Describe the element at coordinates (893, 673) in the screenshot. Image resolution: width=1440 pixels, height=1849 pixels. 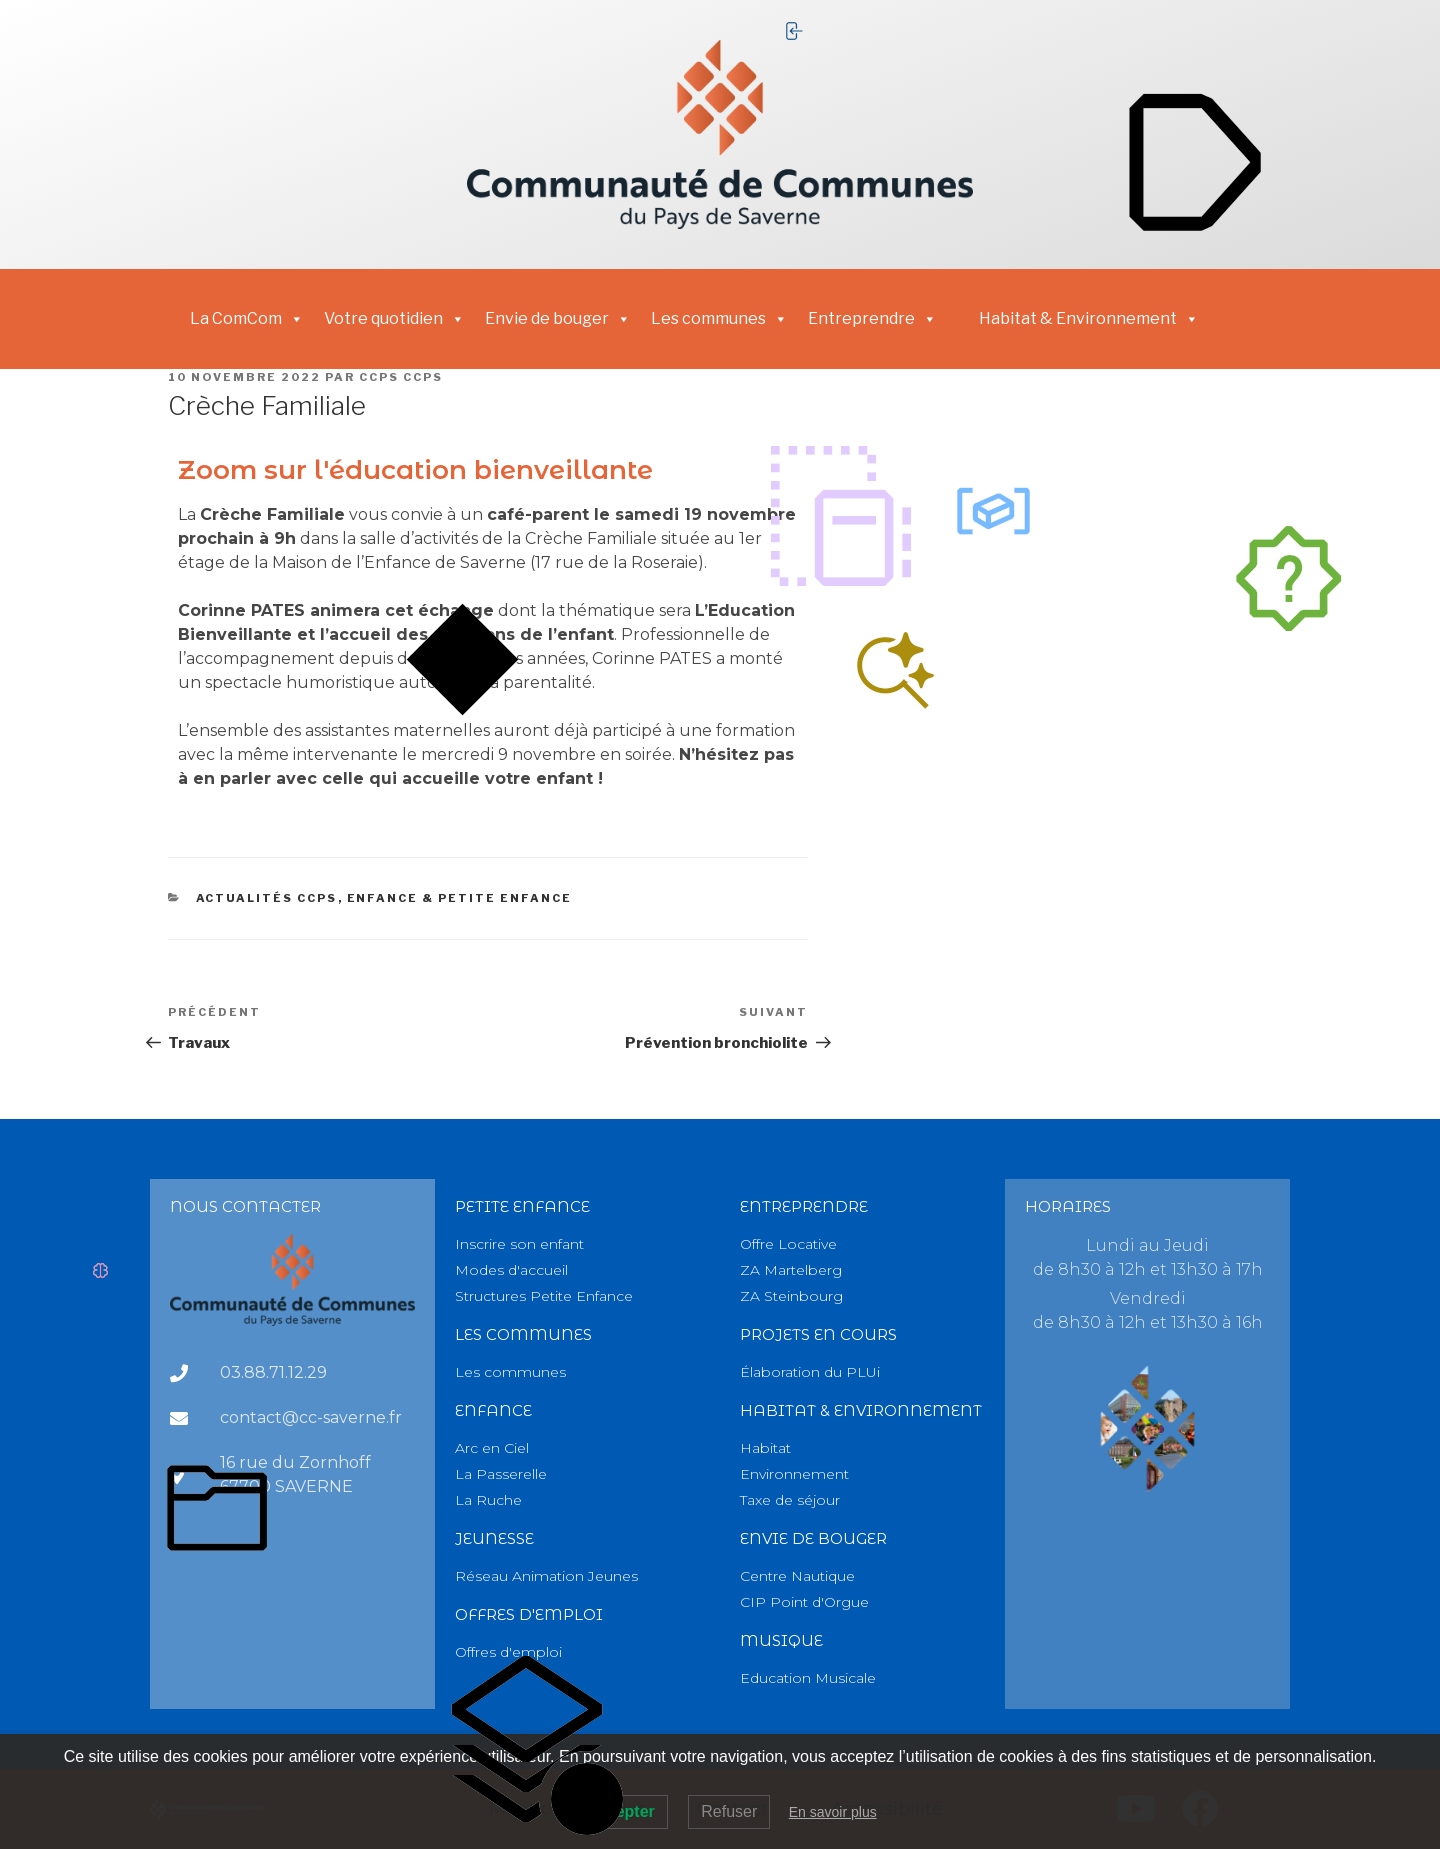
I see `search with AI-powered suggestions` at that location.